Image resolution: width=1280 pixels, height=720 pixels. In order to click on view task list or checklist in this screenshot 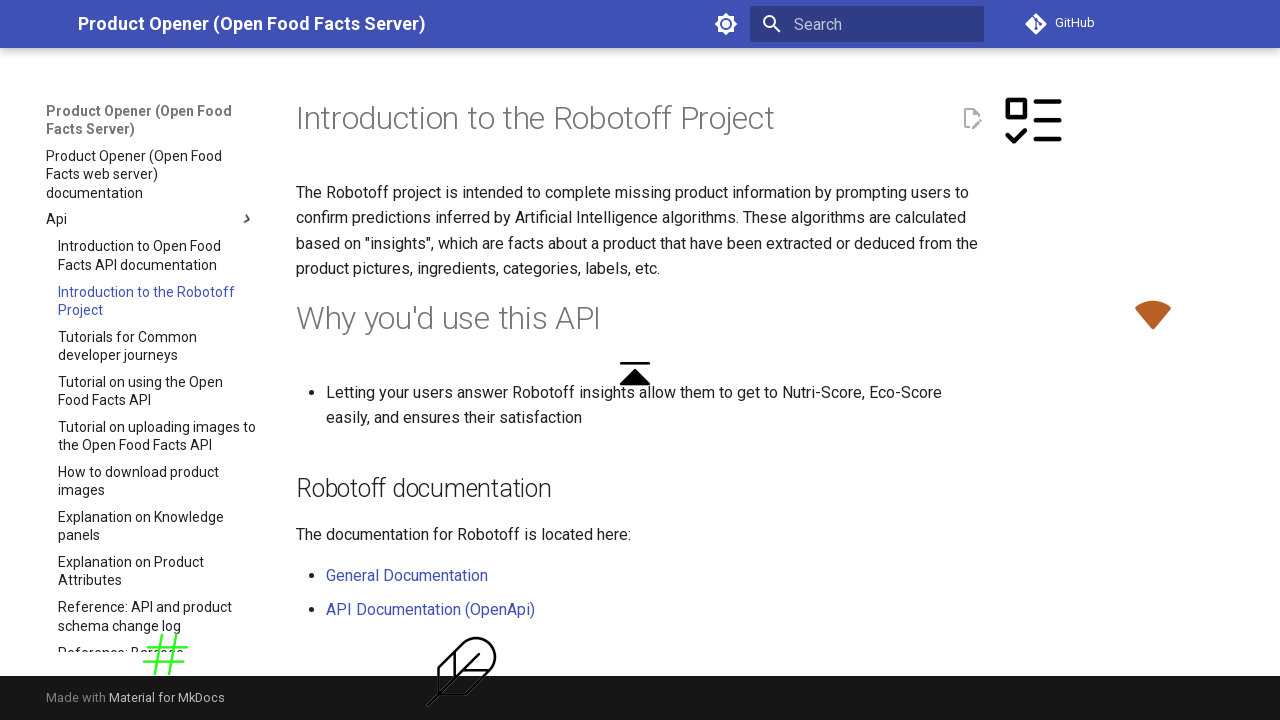, I will do `click(1033, 119)`.